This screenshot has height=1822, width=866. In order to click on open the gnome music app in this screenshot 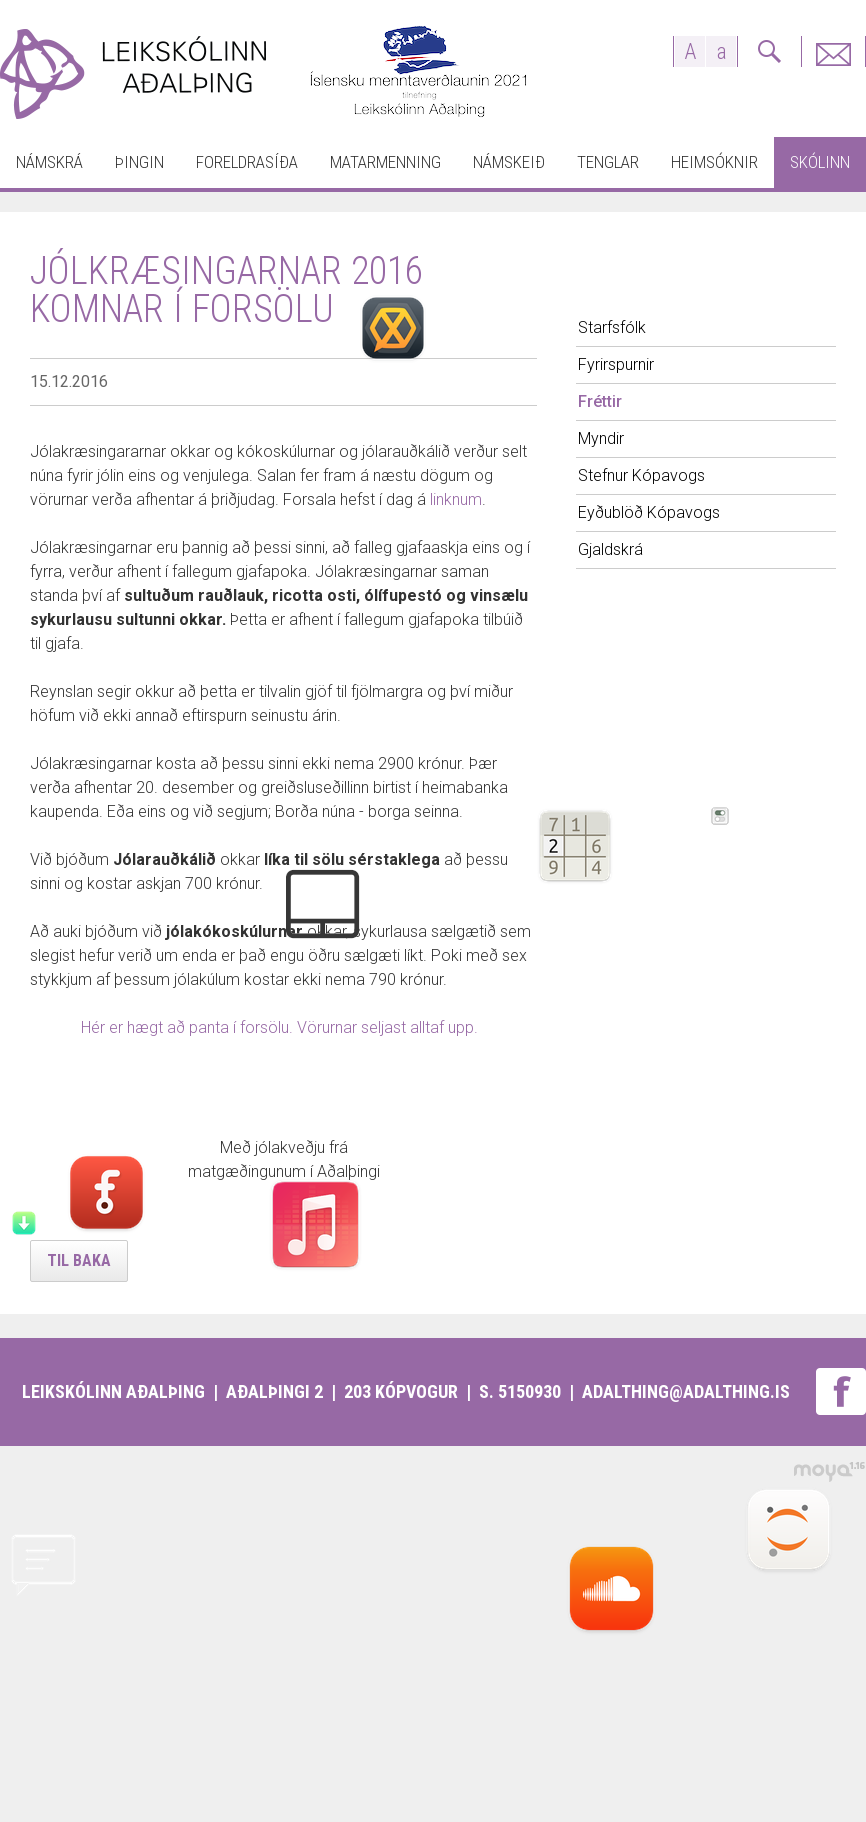, I will do `click(315, 1224)`.